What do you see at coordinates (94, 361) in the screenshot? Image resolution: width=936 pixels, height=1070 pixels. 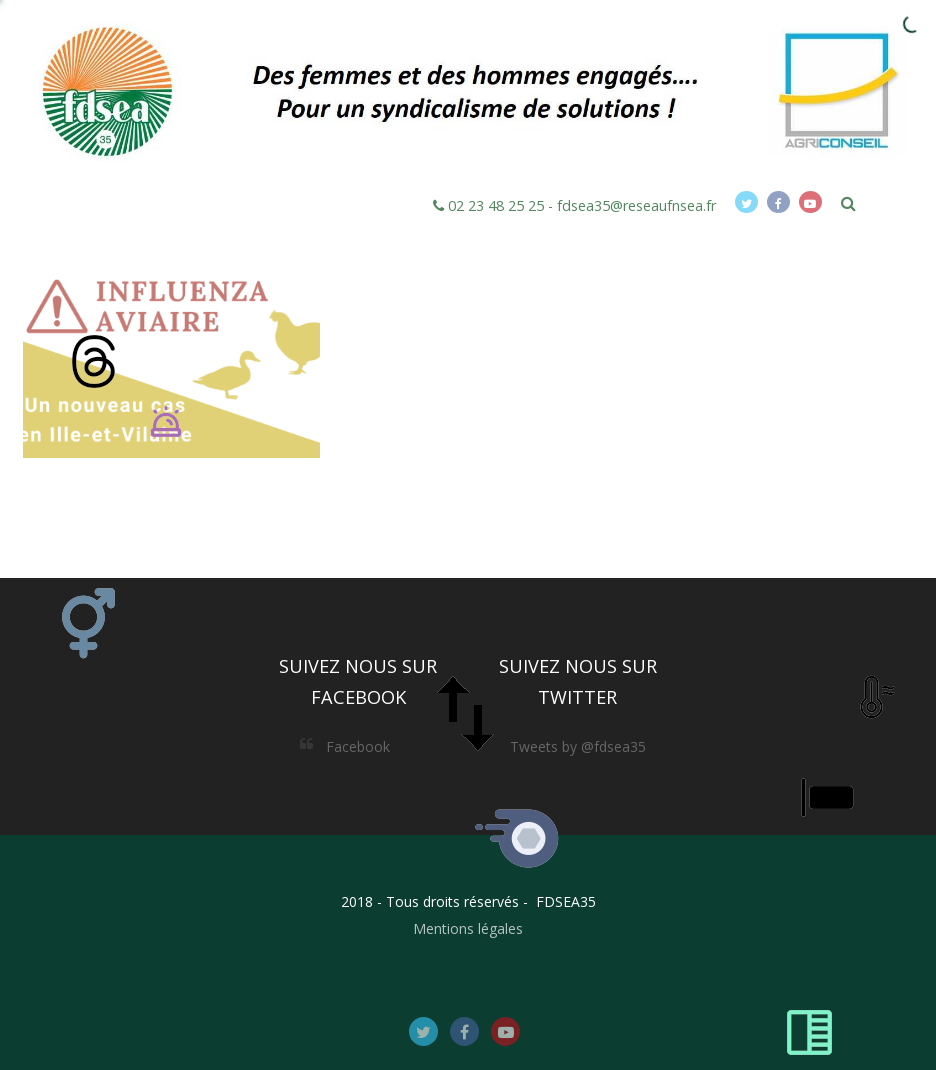 I see `open the Threads app` at bounding box center [94, 361].